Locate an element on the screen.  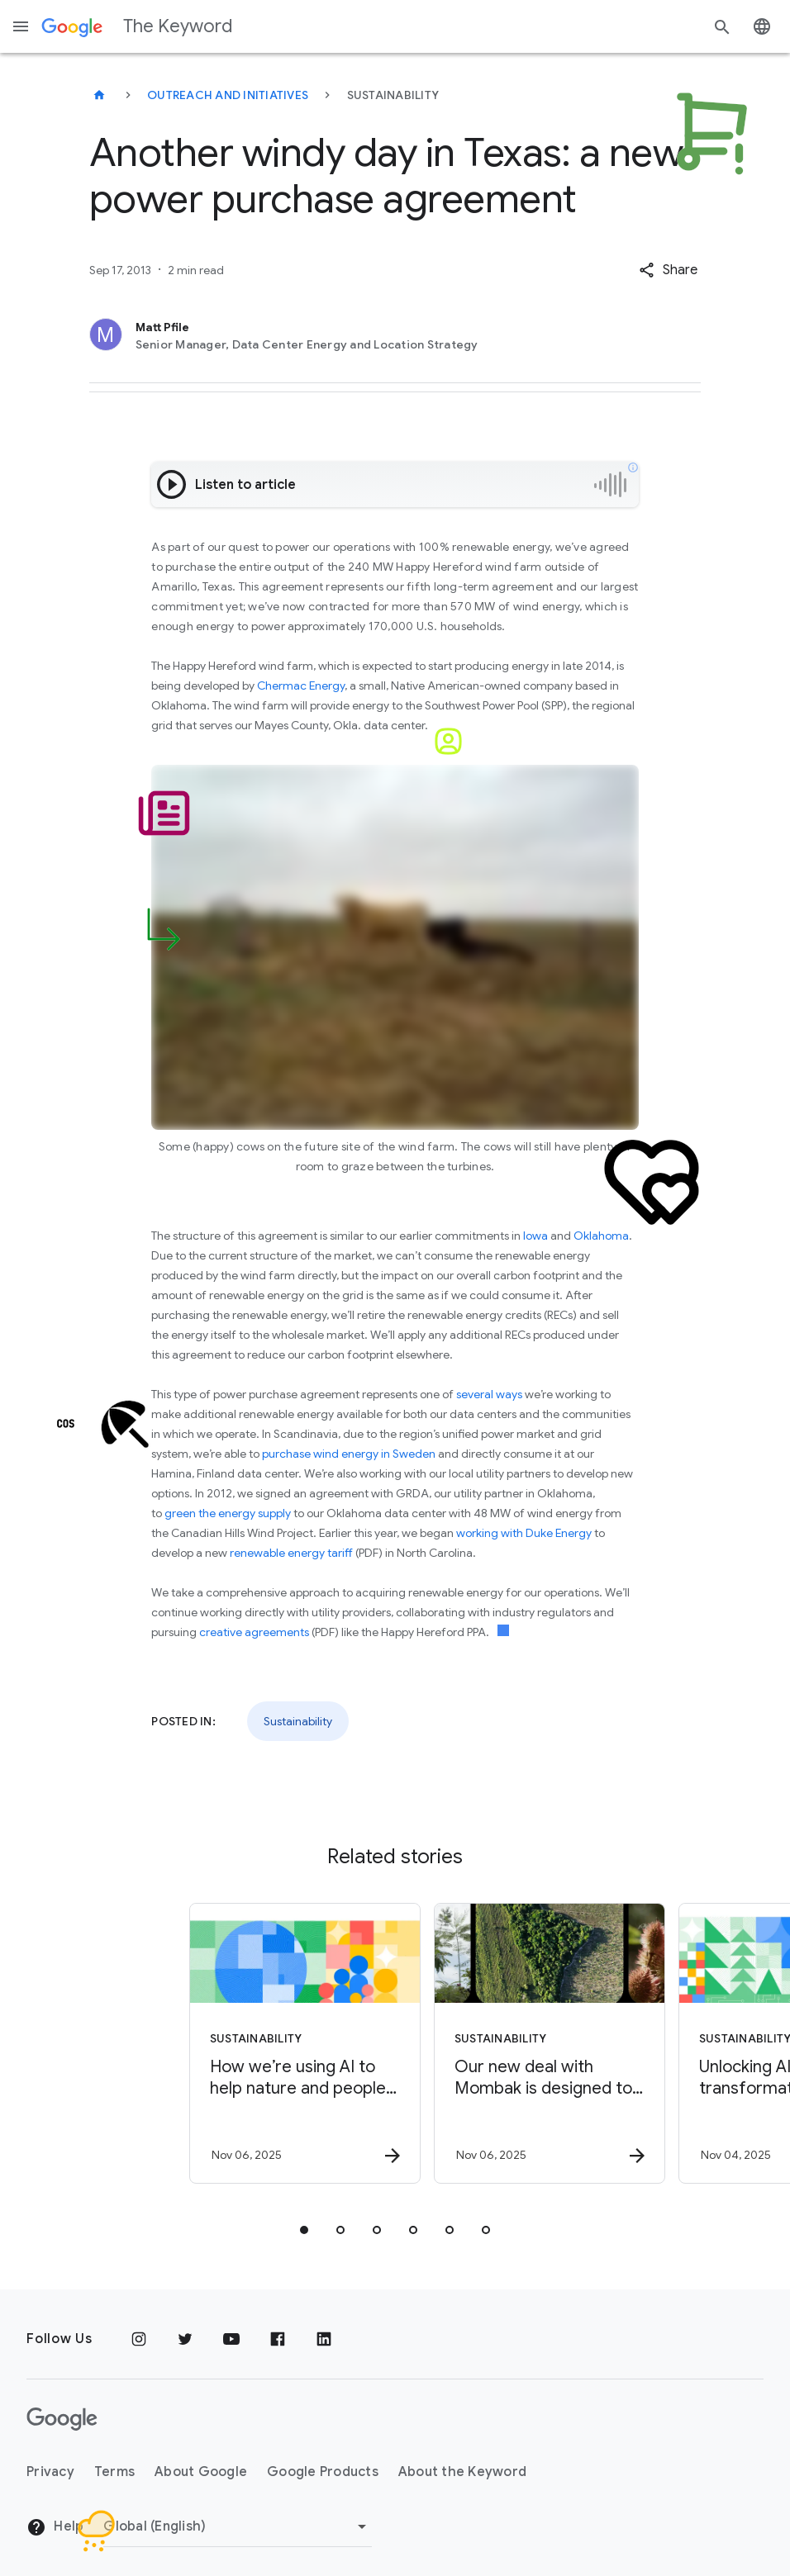
view liked or favorited items is located at coordinates (651, 1182).